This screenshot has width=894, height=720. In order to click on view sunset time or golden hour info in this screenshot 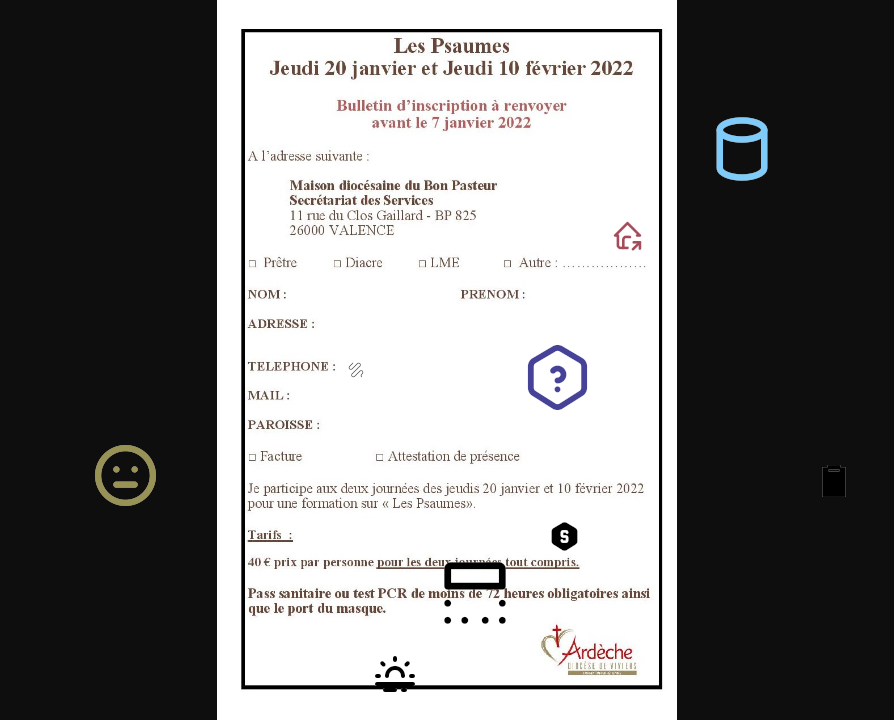, I will do `click(395, 674)`.